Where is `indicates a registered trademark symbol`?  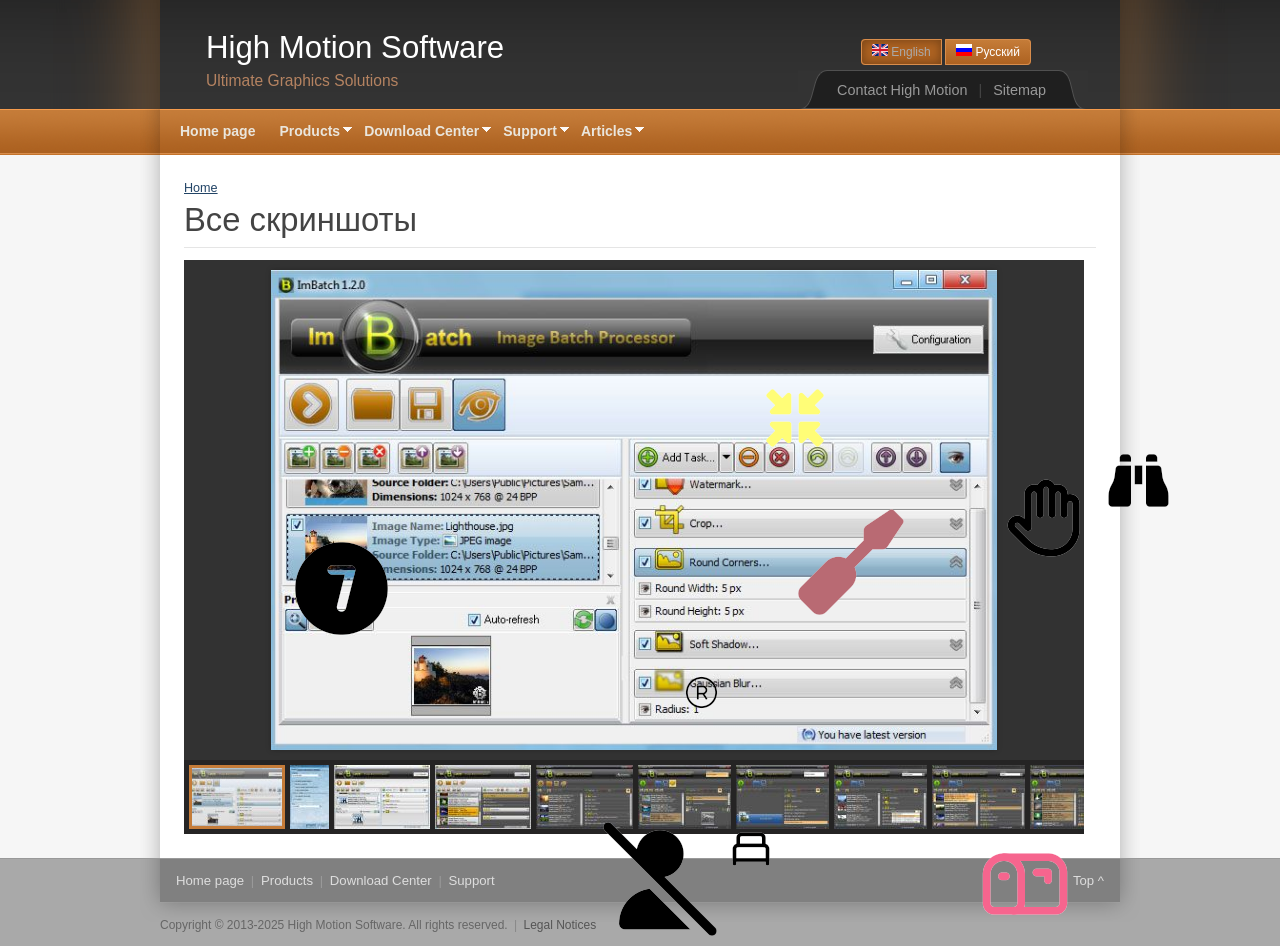
indicates a registered trademark symbol is located at coordinates (701, 692).